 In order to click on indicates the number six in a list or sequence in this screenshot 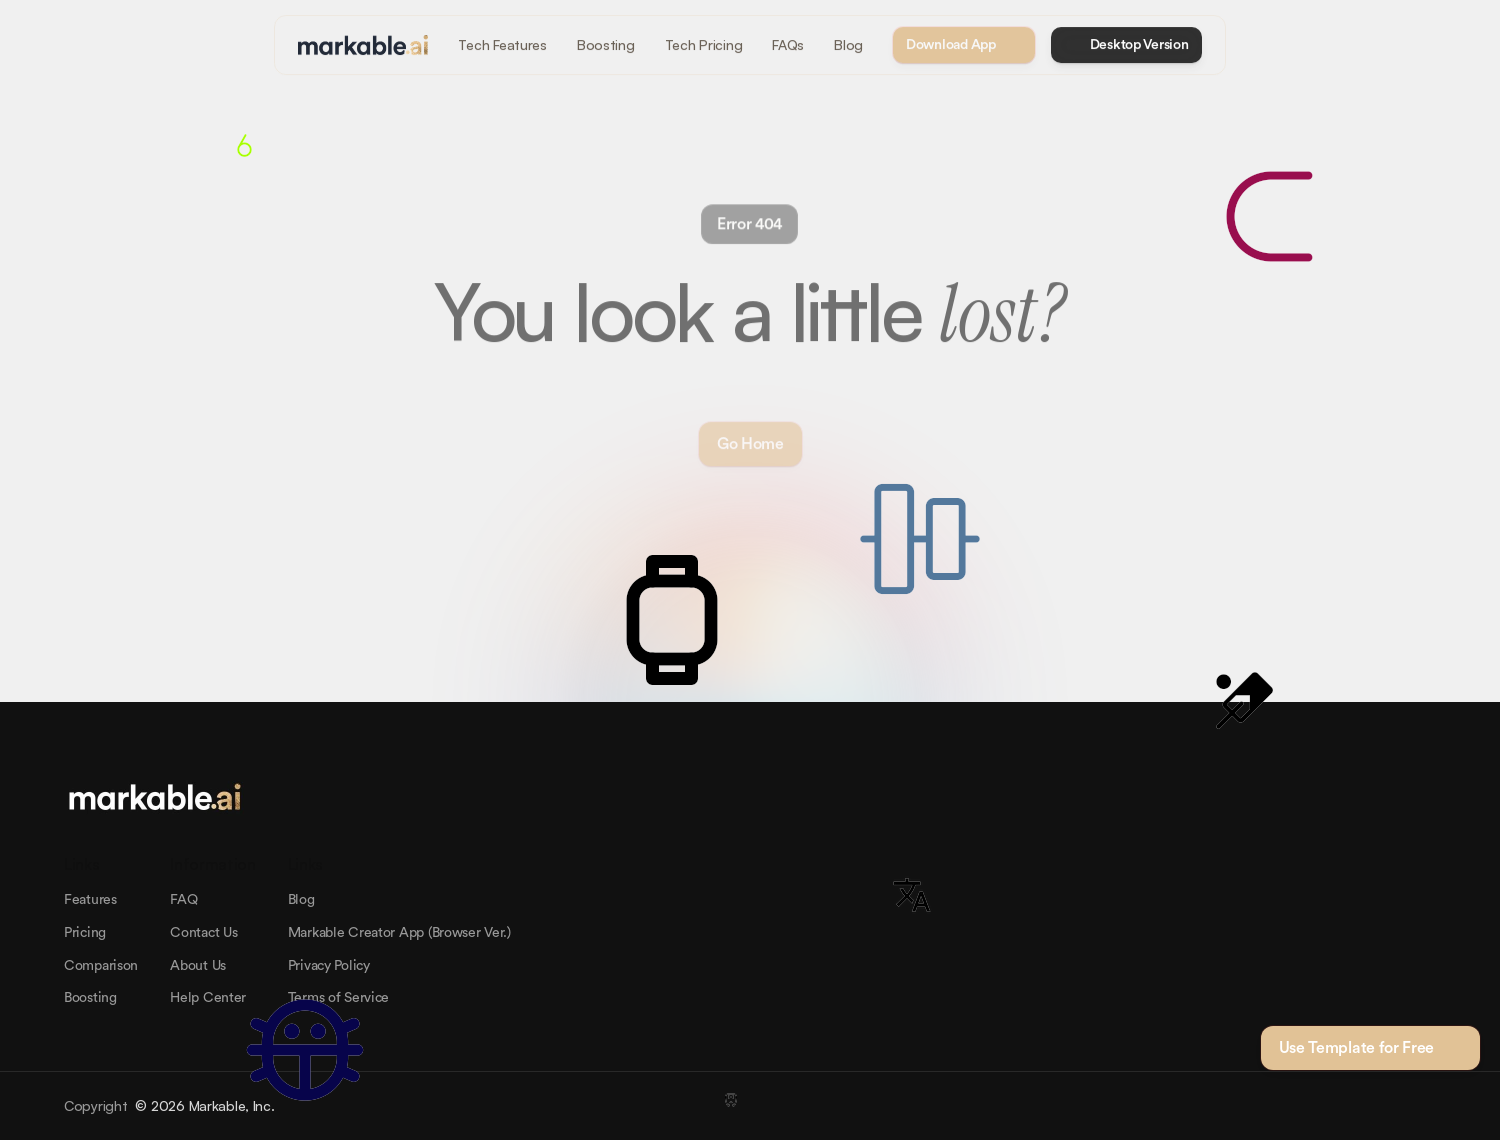, I will do `click(244, 145)`.